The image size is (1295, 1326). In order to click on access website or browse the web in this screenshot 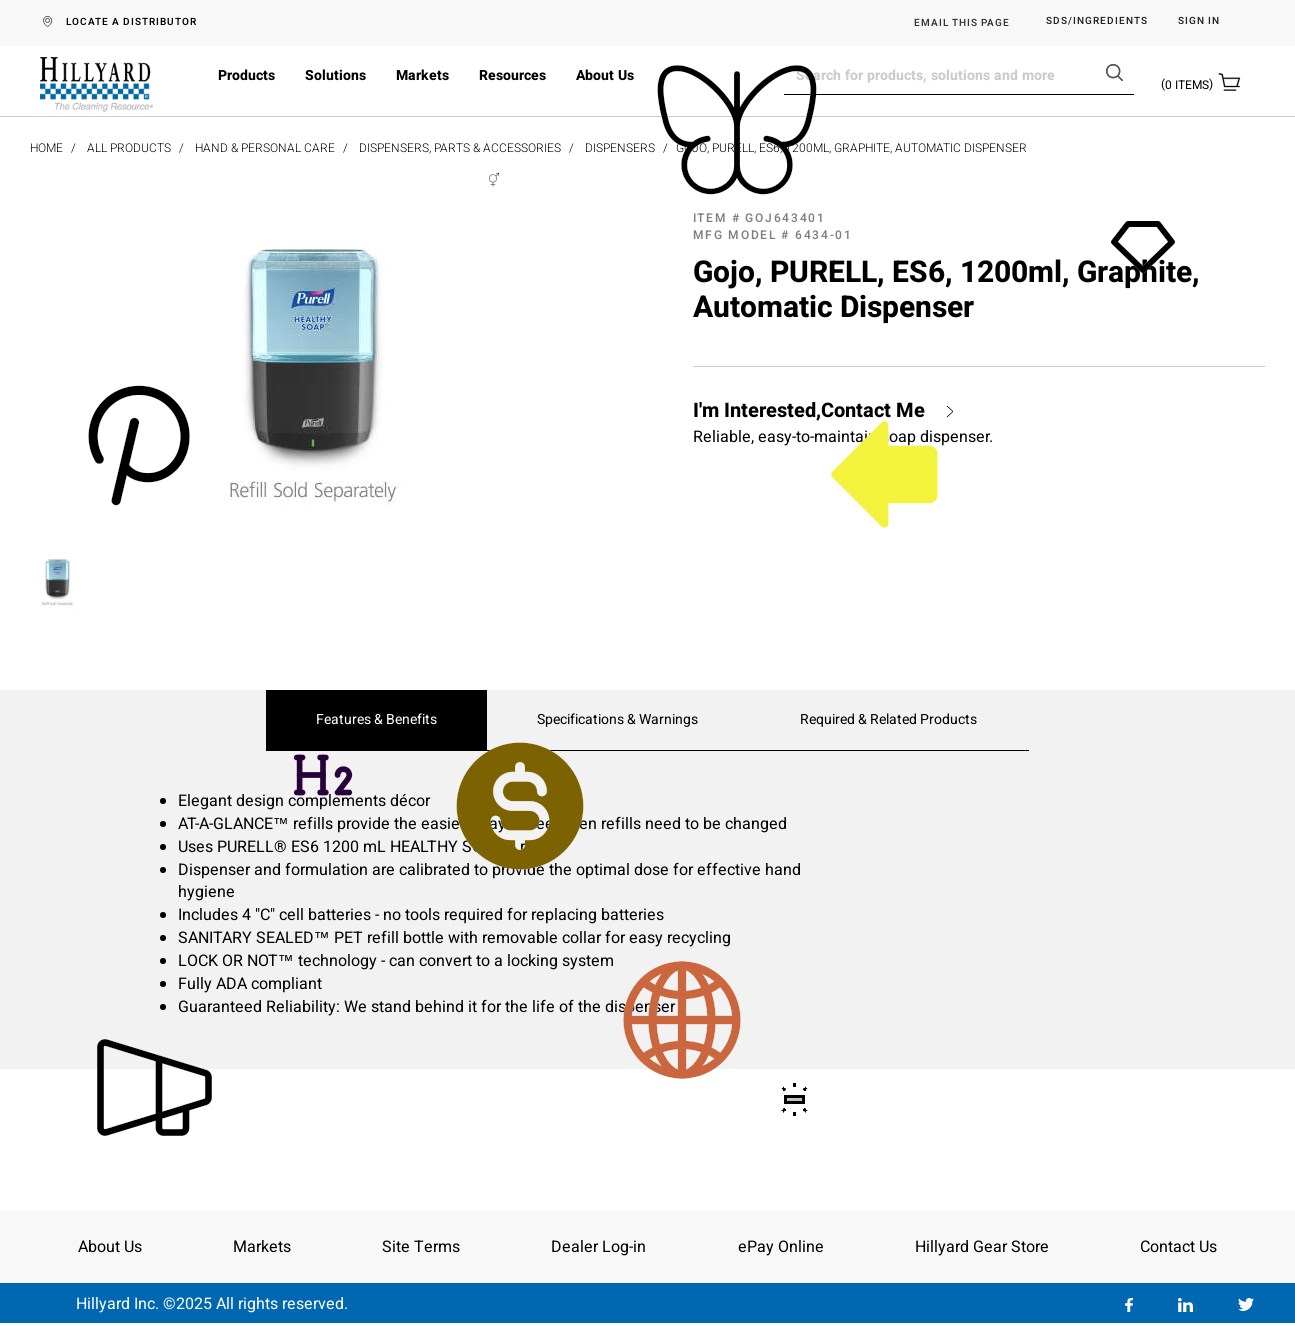, I will do `click(682, 1020)`.